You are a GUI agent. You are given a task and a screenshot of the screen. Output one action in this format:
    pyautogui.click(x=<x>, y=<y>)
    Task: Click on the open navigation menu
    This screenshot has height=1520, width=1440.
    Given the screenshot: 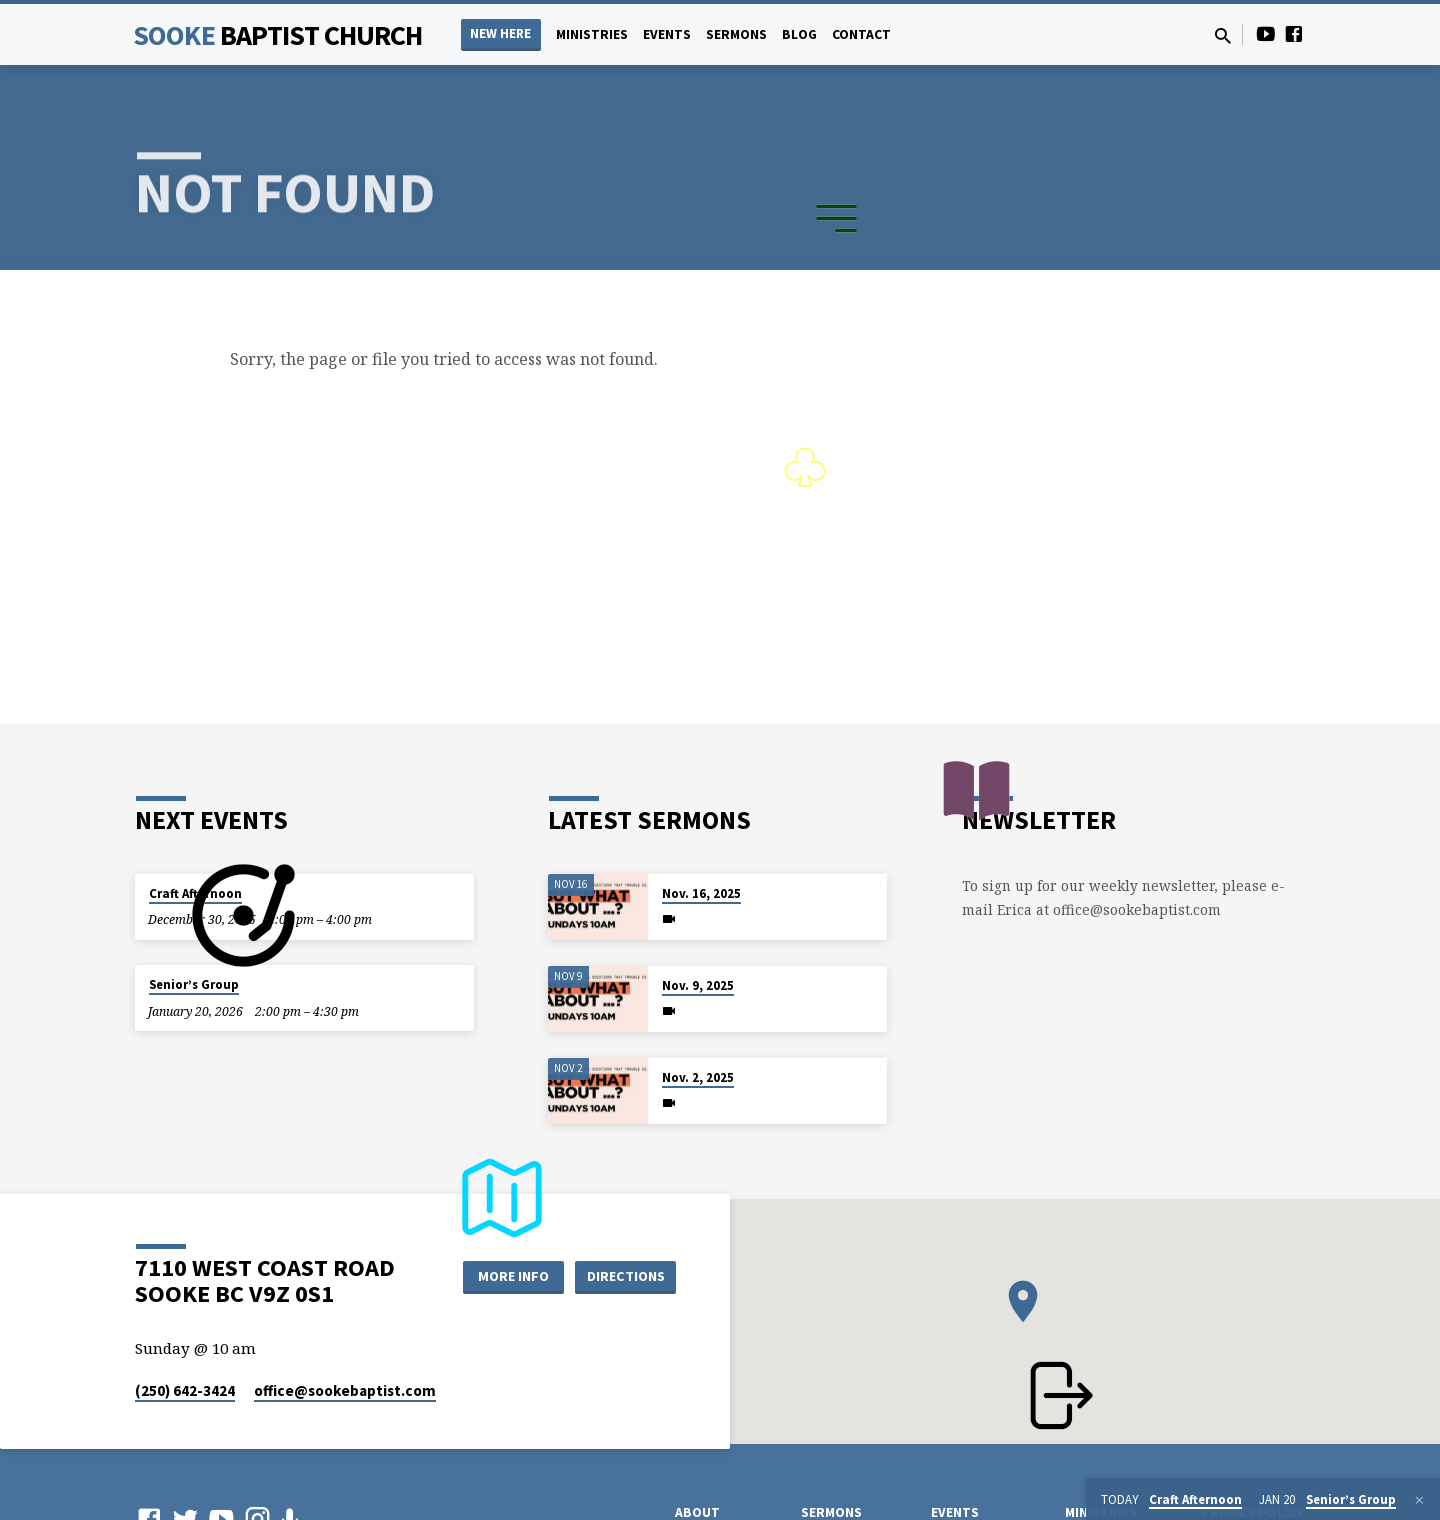 What is the action you would take?
    pyautogui.click(x=836, y=218)
    